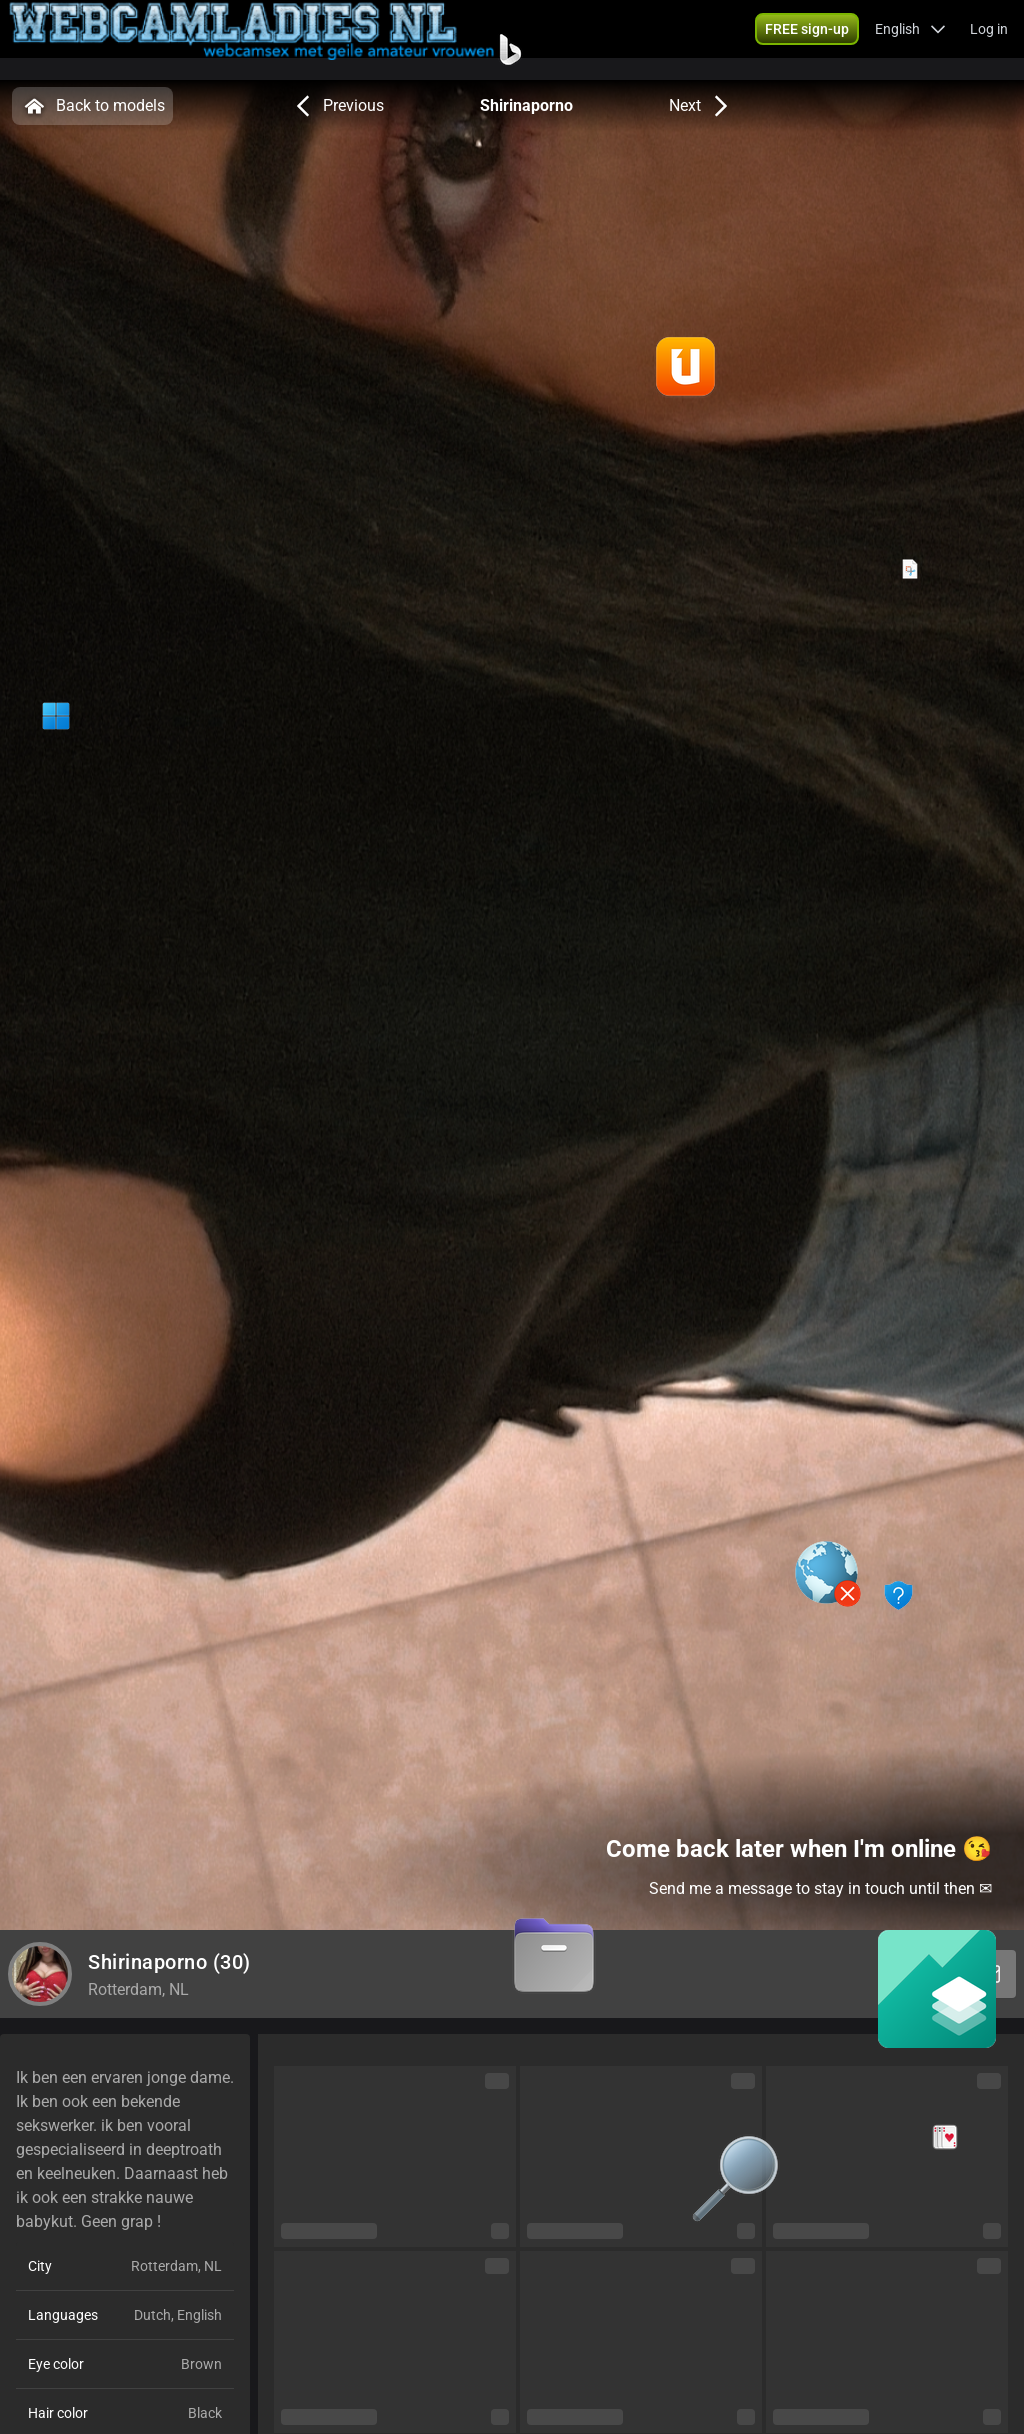  What do you see at coordinates (685, 366) in the screenshot?
I see `open ubuntu one cloud storage app` at bounding box center [685, 366].